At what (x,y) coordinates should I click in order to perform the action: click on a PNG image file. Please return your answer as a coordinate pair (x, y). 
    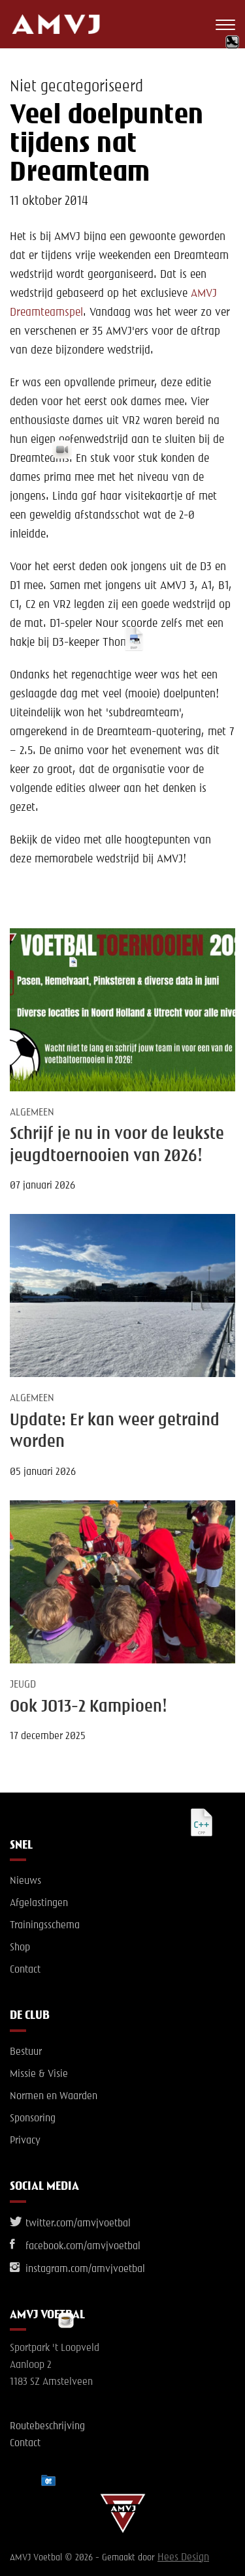
    Looking at the image, I should click on (73, 962).